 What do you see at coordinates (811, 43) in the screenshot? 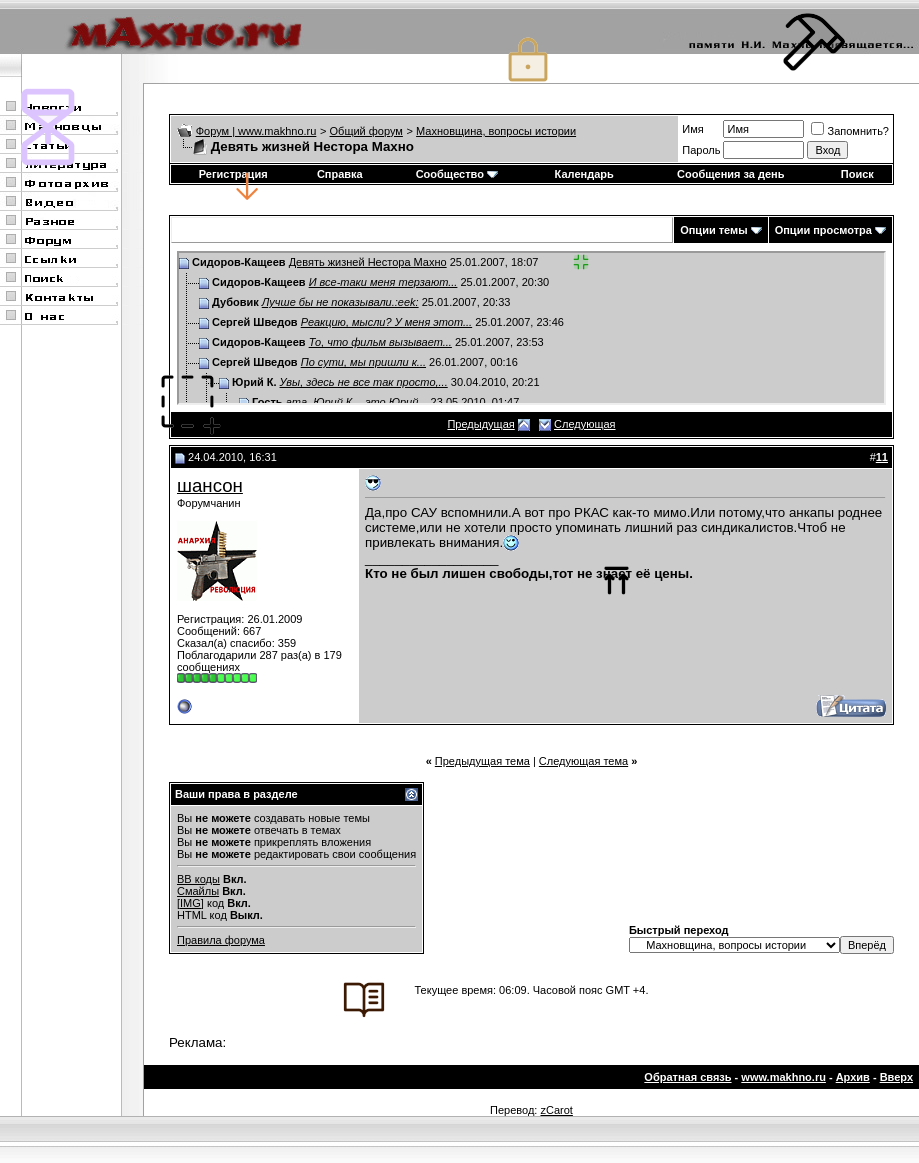
I see `access tools or settings` at bounding box center [811, 43].